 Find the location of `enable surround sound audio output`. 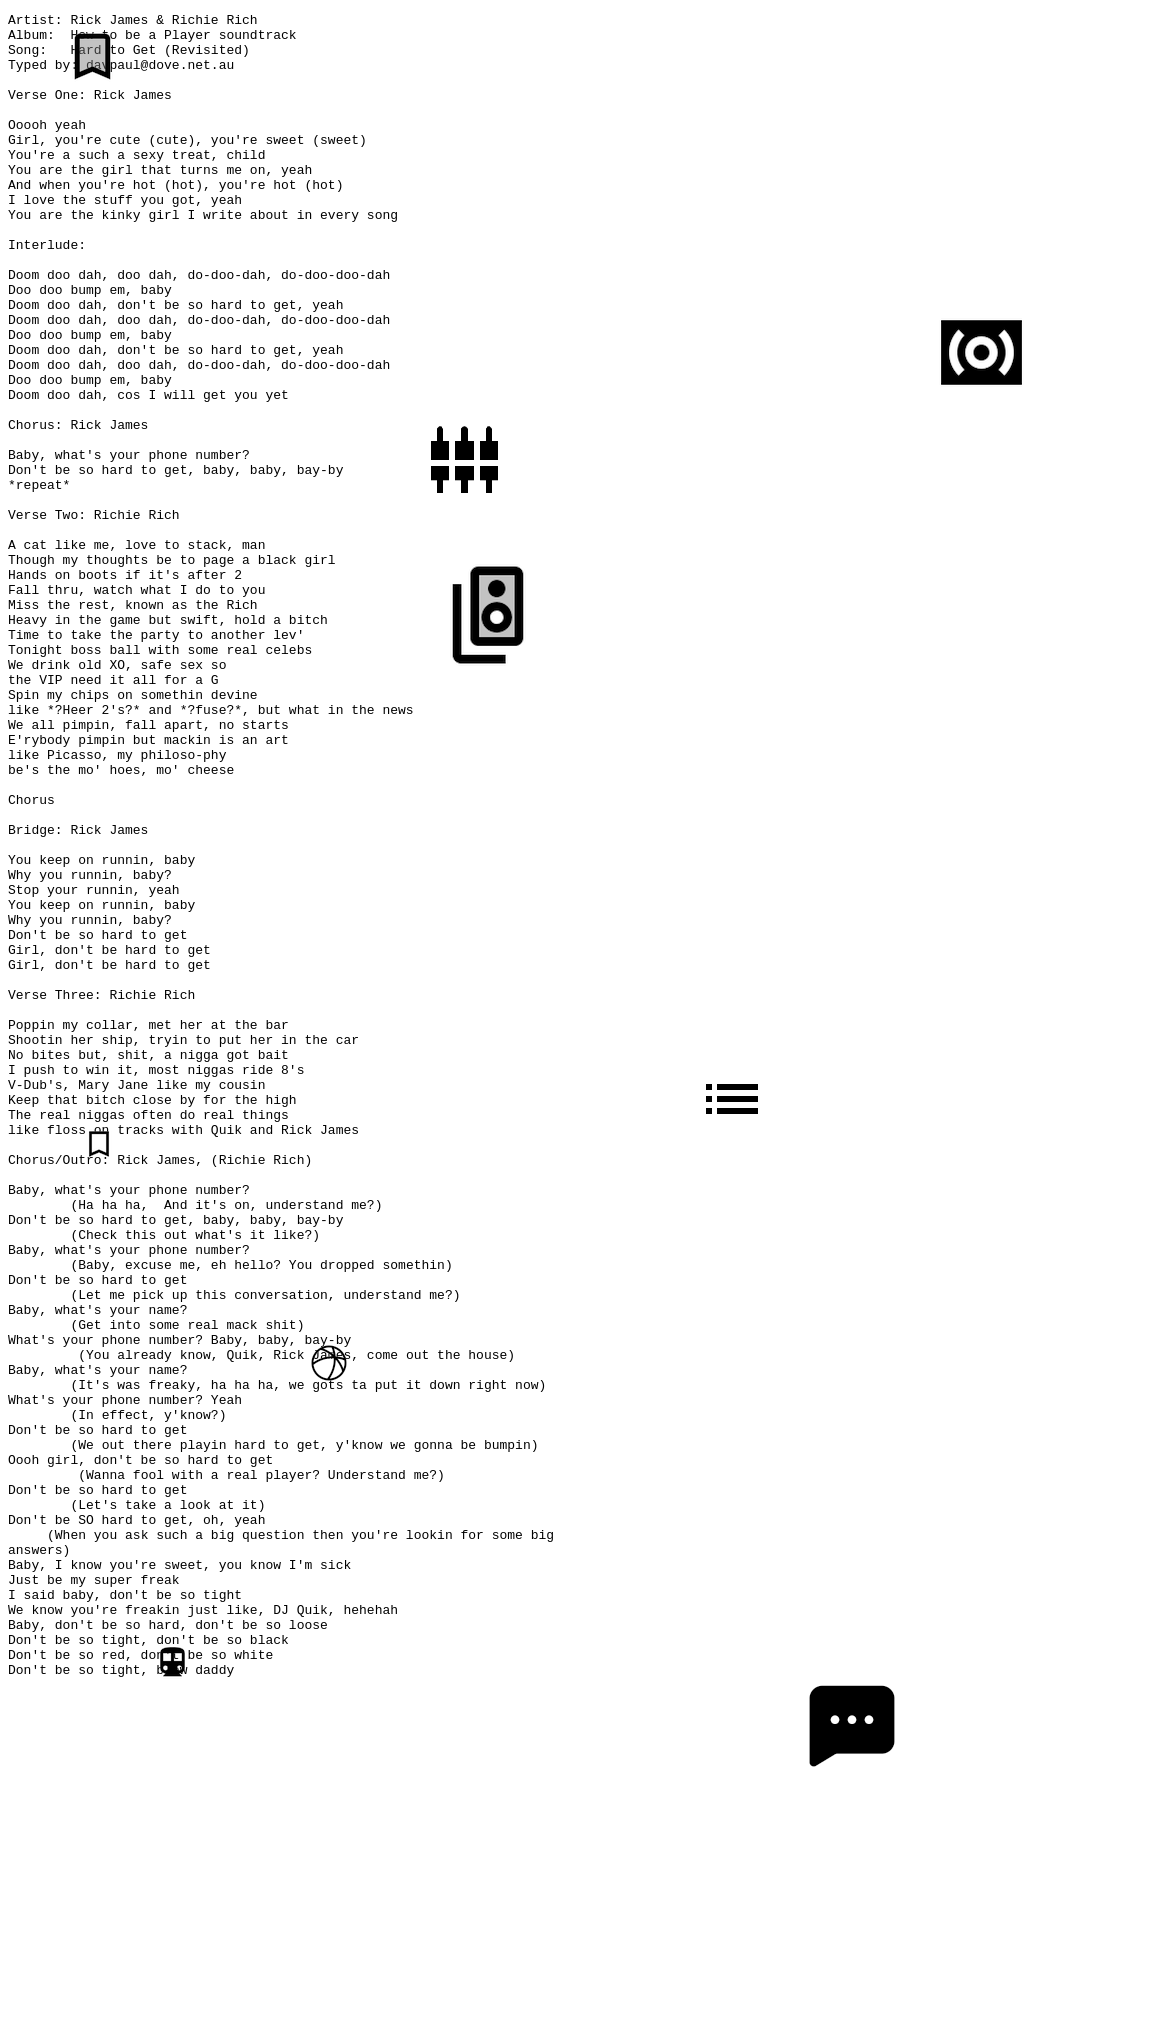

enable surround sound audio output is located at coordinates (981, 352).